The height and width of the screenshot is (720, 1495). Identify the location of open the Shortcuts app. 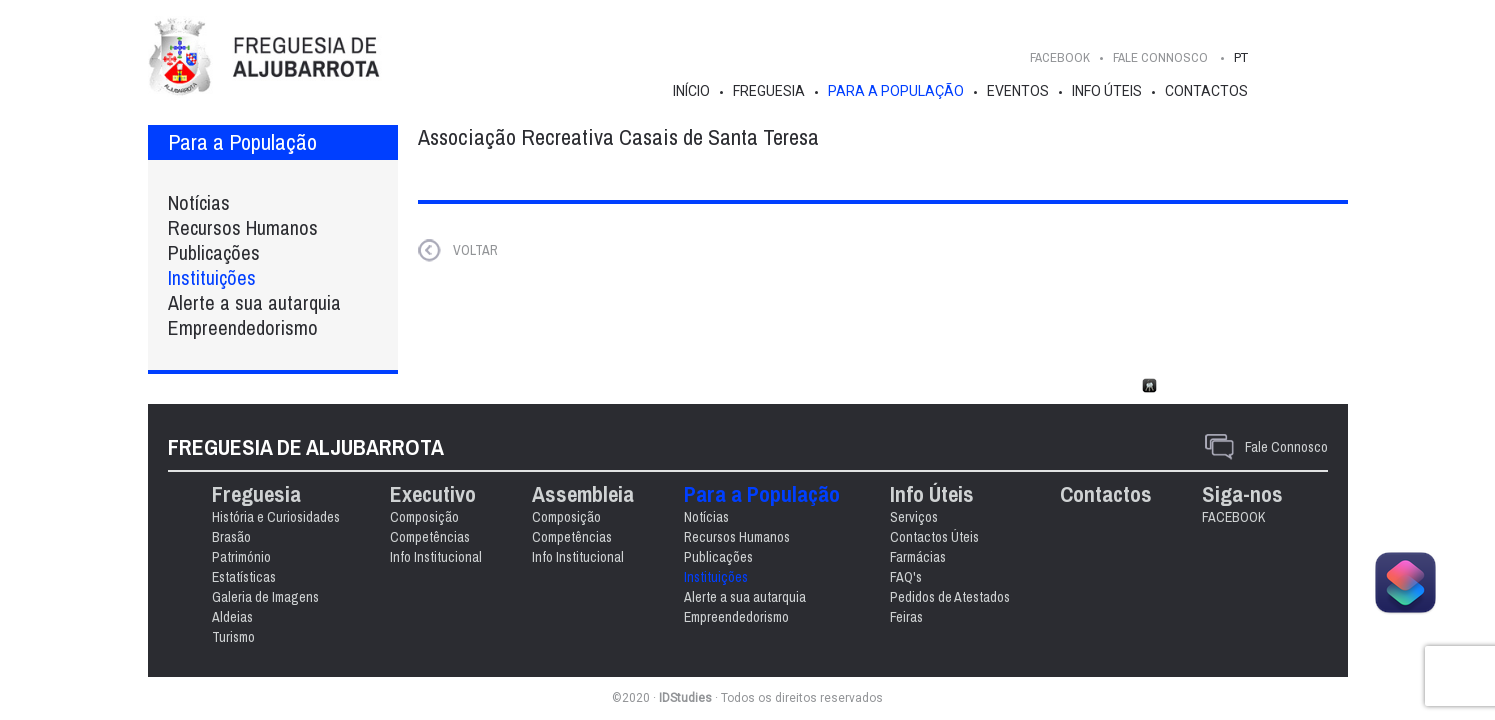
(1405, 582).